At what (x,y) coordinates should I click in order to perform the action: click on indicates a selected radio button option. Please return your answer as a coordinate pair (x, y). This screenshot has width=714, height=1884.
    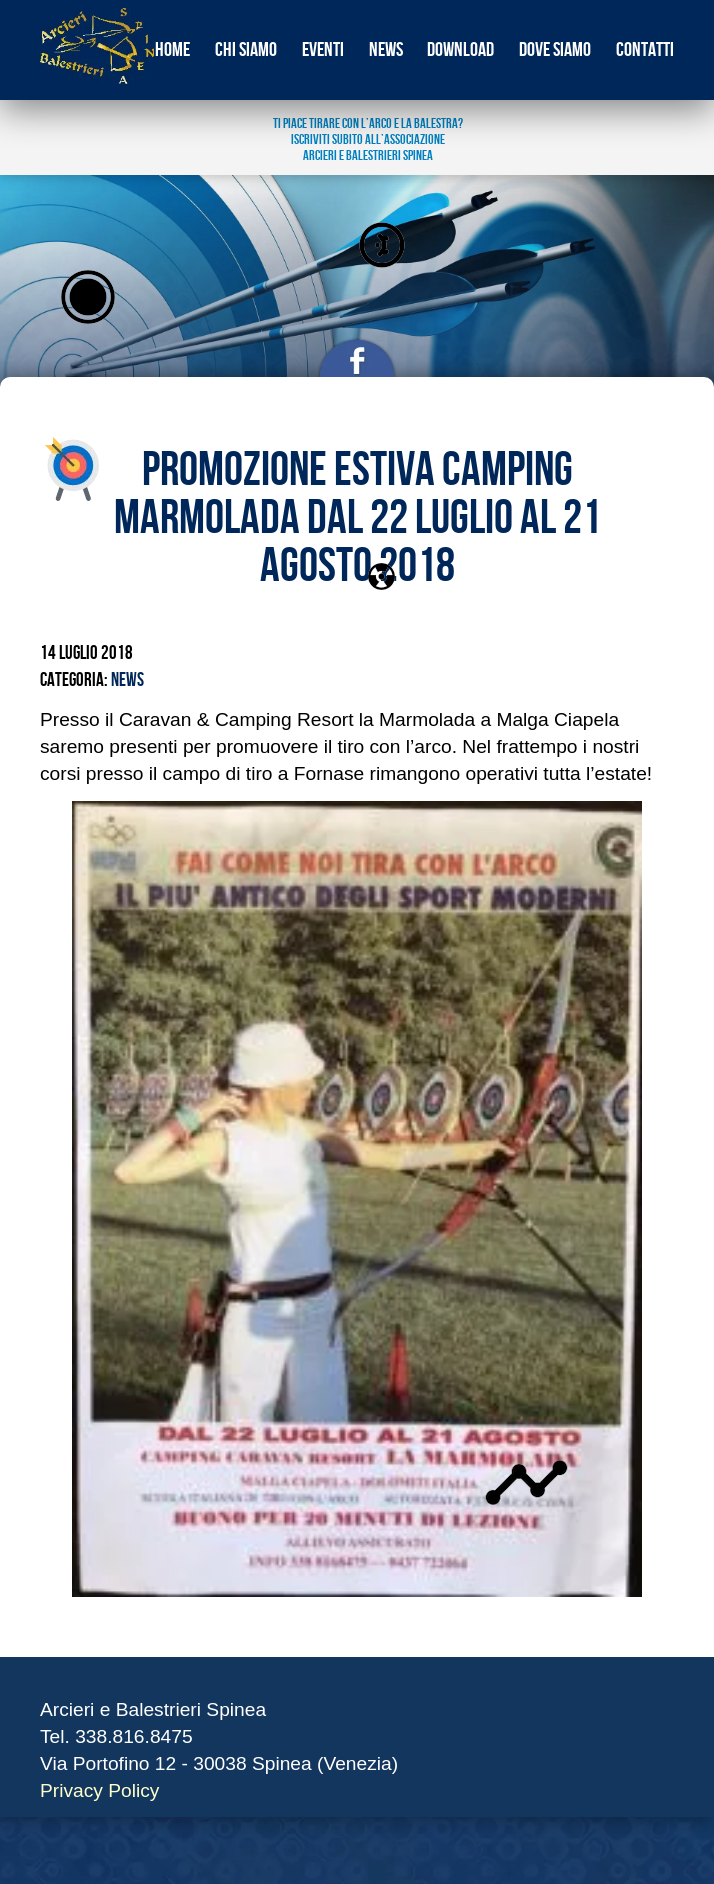
    Looking at the image, I should click on (88, 297).